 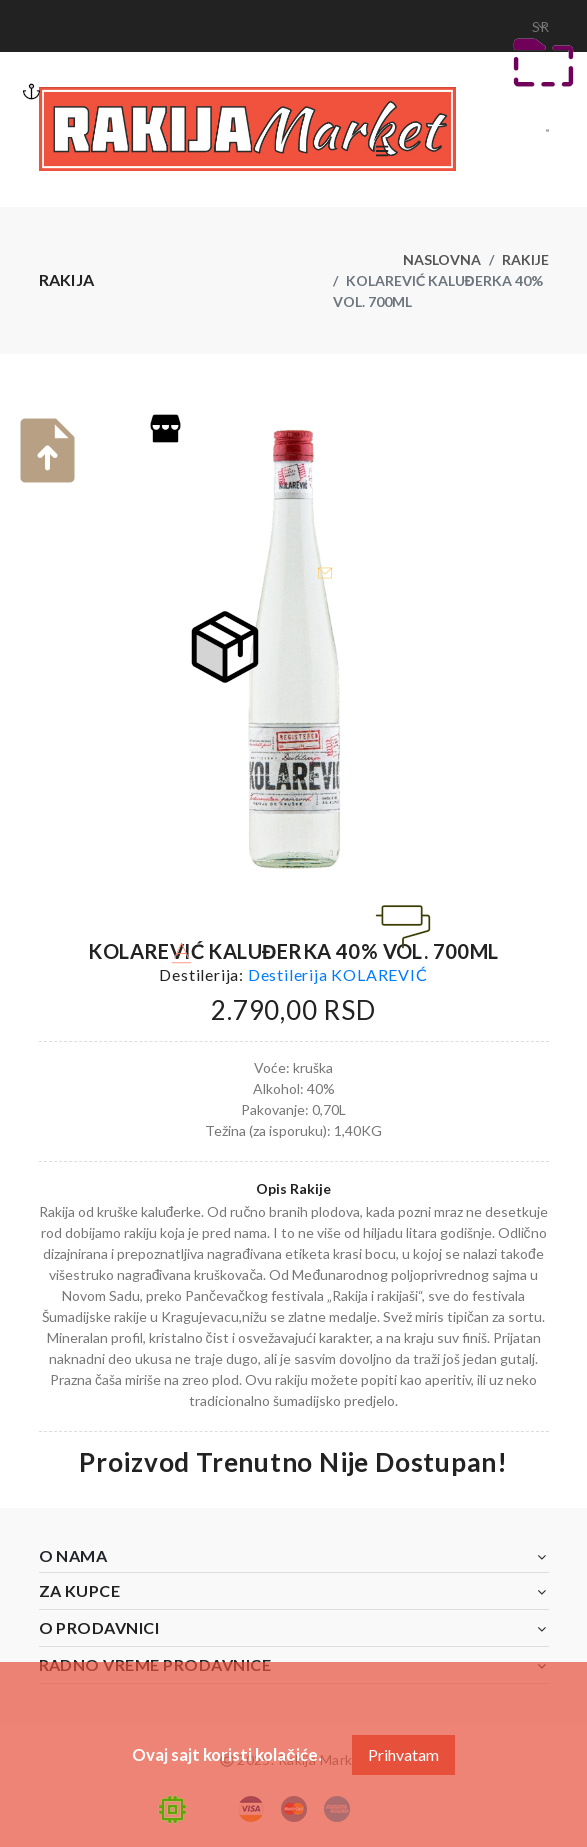 What do you see at coordinates (225, 647) in the screenshot?
I see `view order or shipment details` at bounding box center [225, 647].